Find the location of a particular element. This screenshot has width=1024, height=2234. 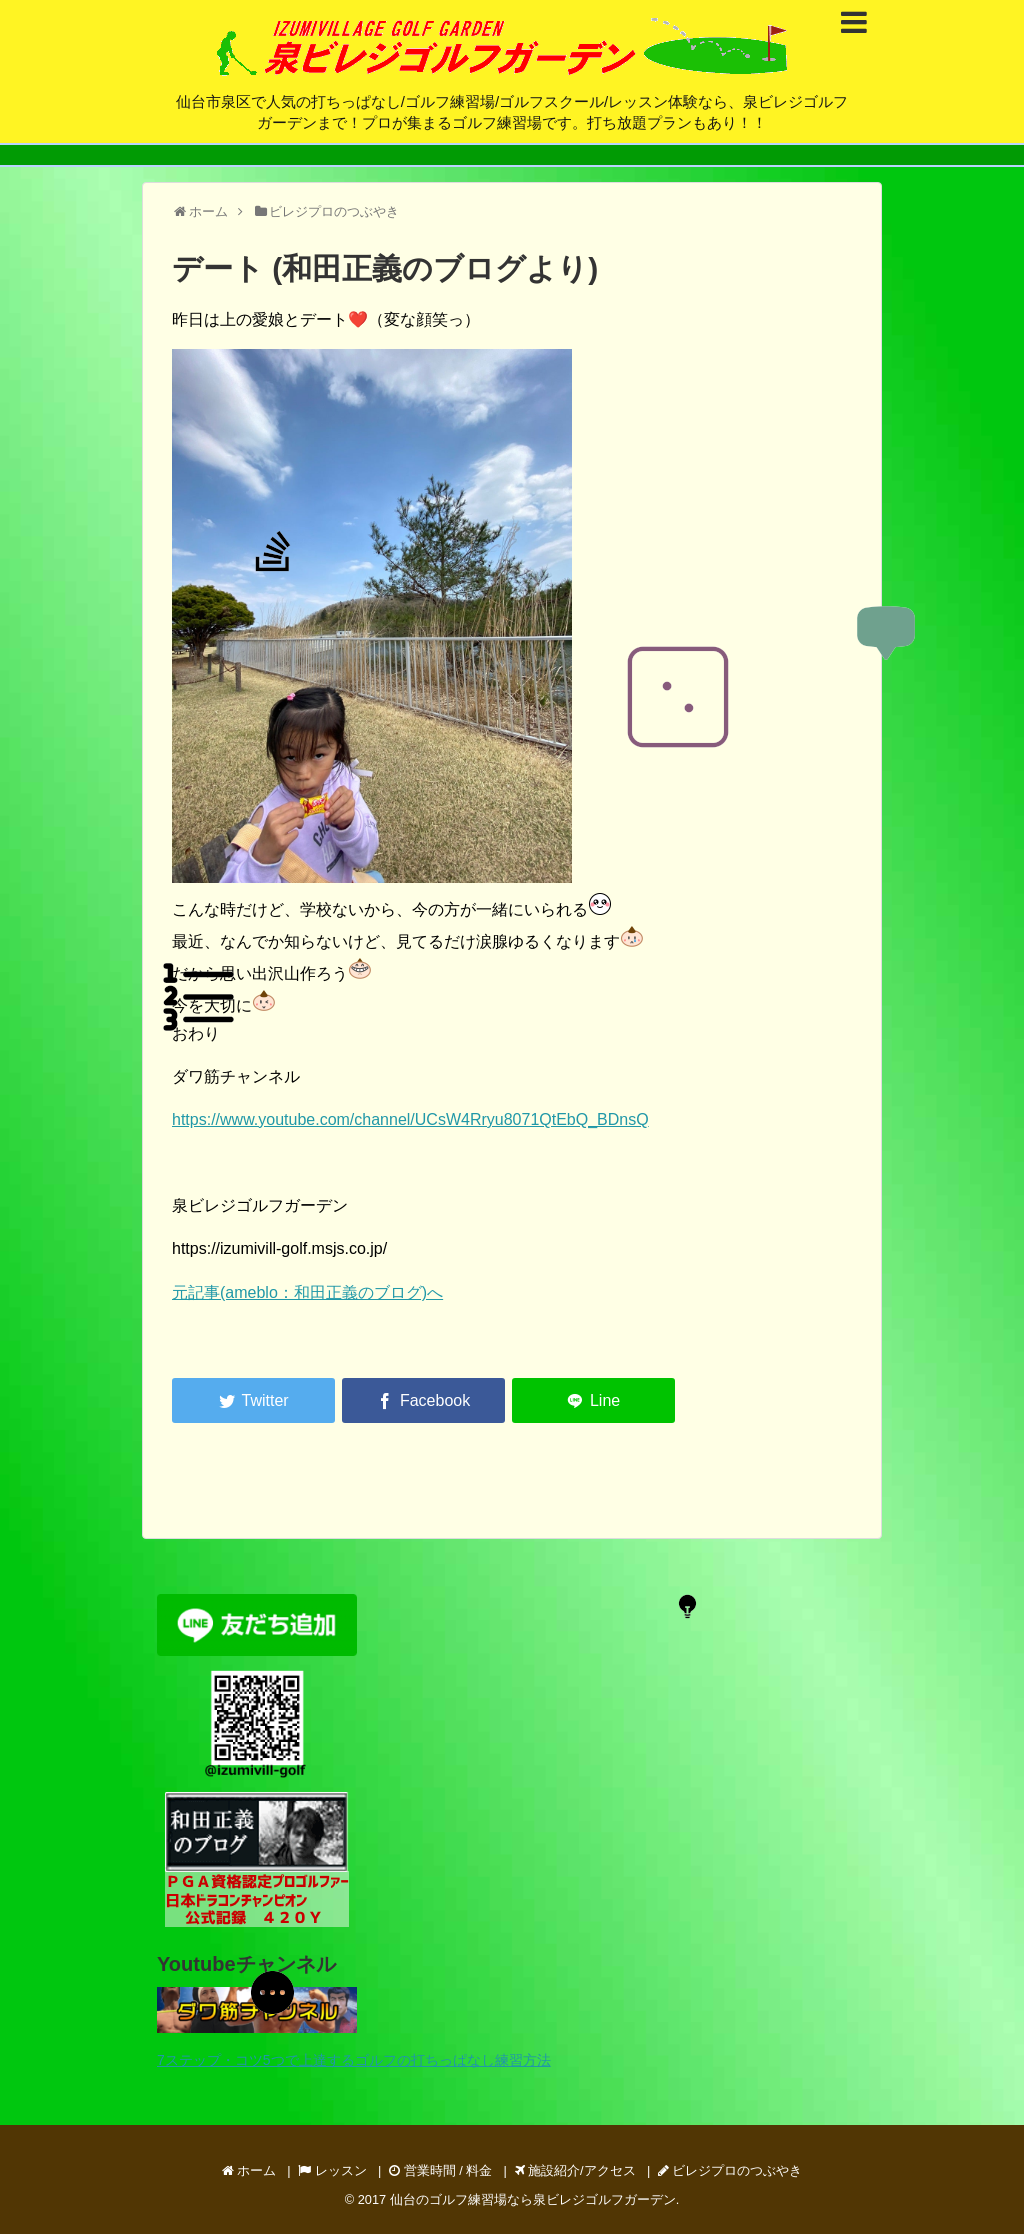

access more options or actions is located at coordinates (272, 1992).